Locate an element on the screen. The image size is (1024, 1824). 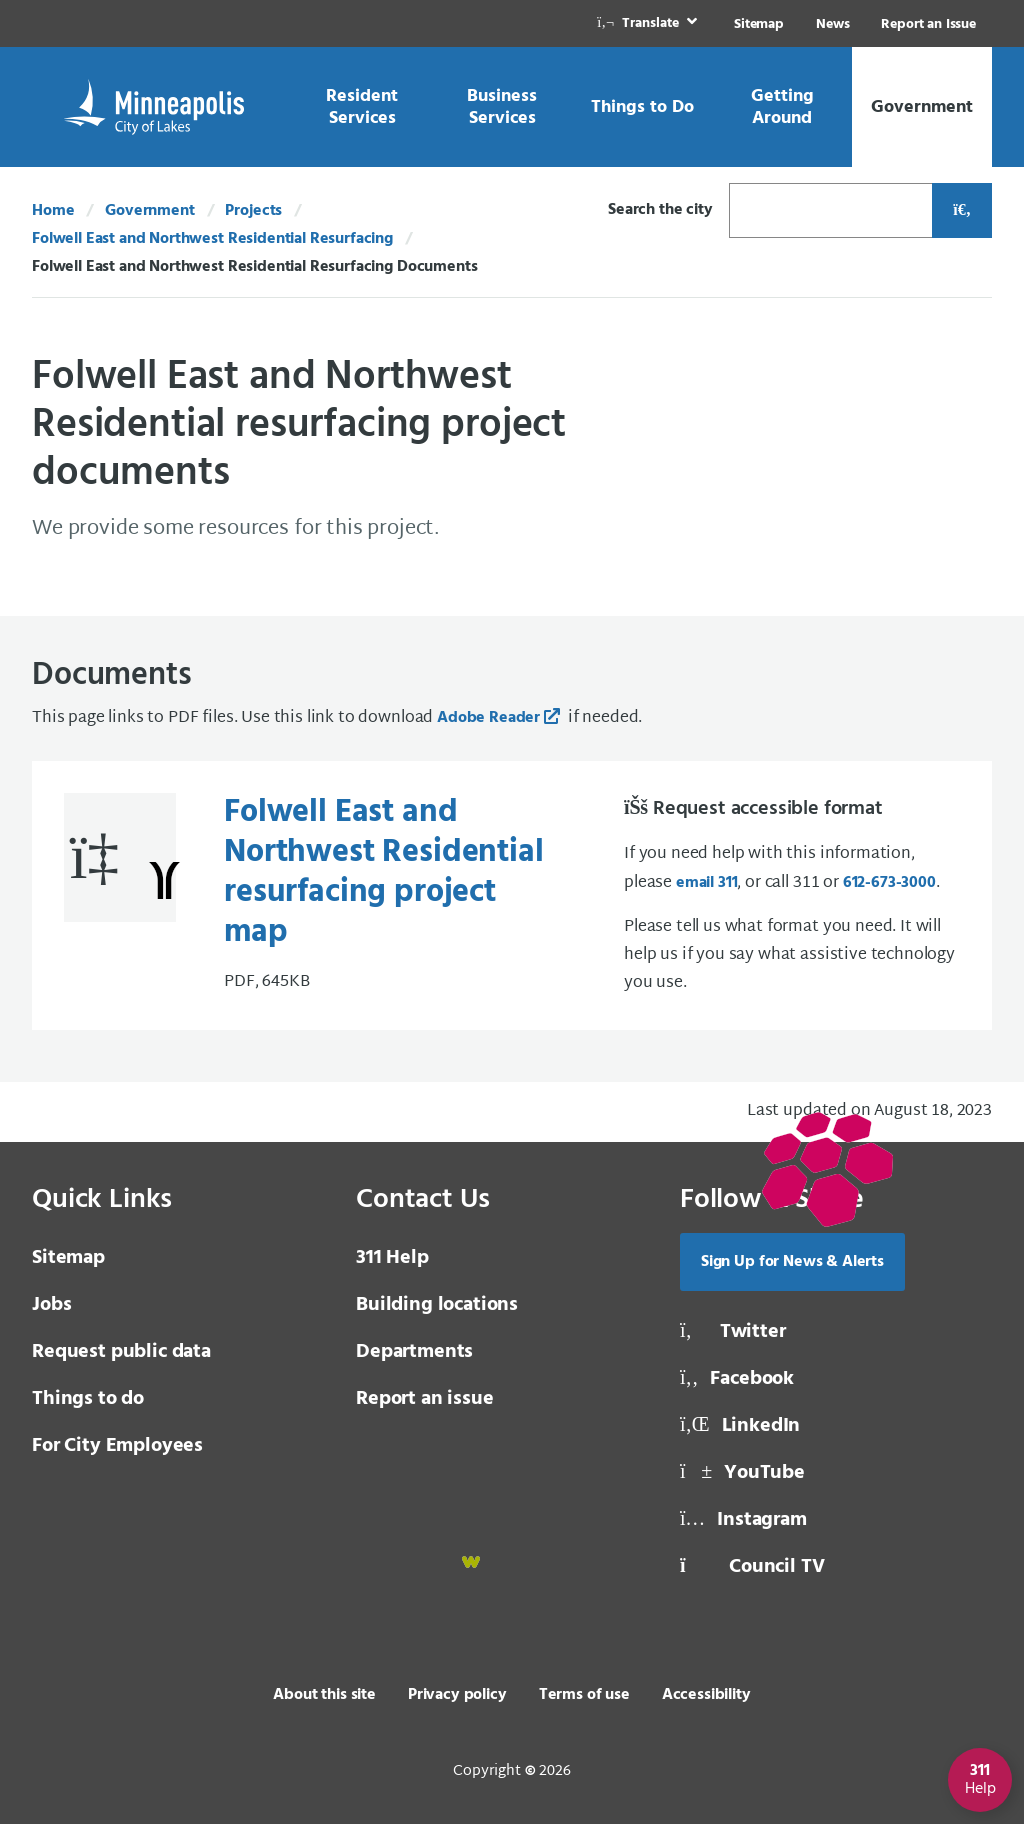
Guangzhou Metro app or service is located at coordinates (164, 880).